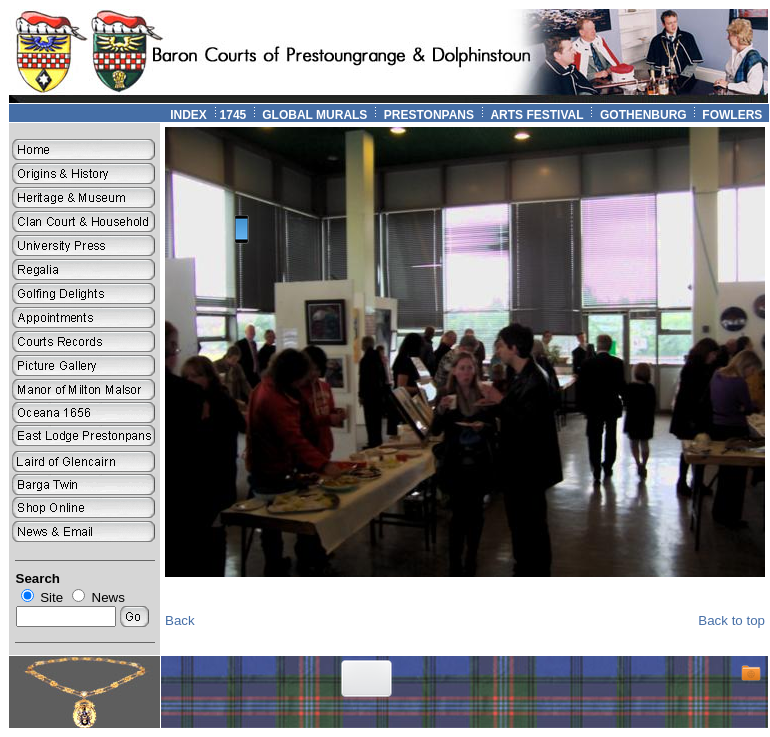 The width and height of the screenshot is (770, 737). What do you see at coordinates (366, 678) in the screenshot?
I see `magic trackpad connected via bluetooth` at bounding box center [366, 678].